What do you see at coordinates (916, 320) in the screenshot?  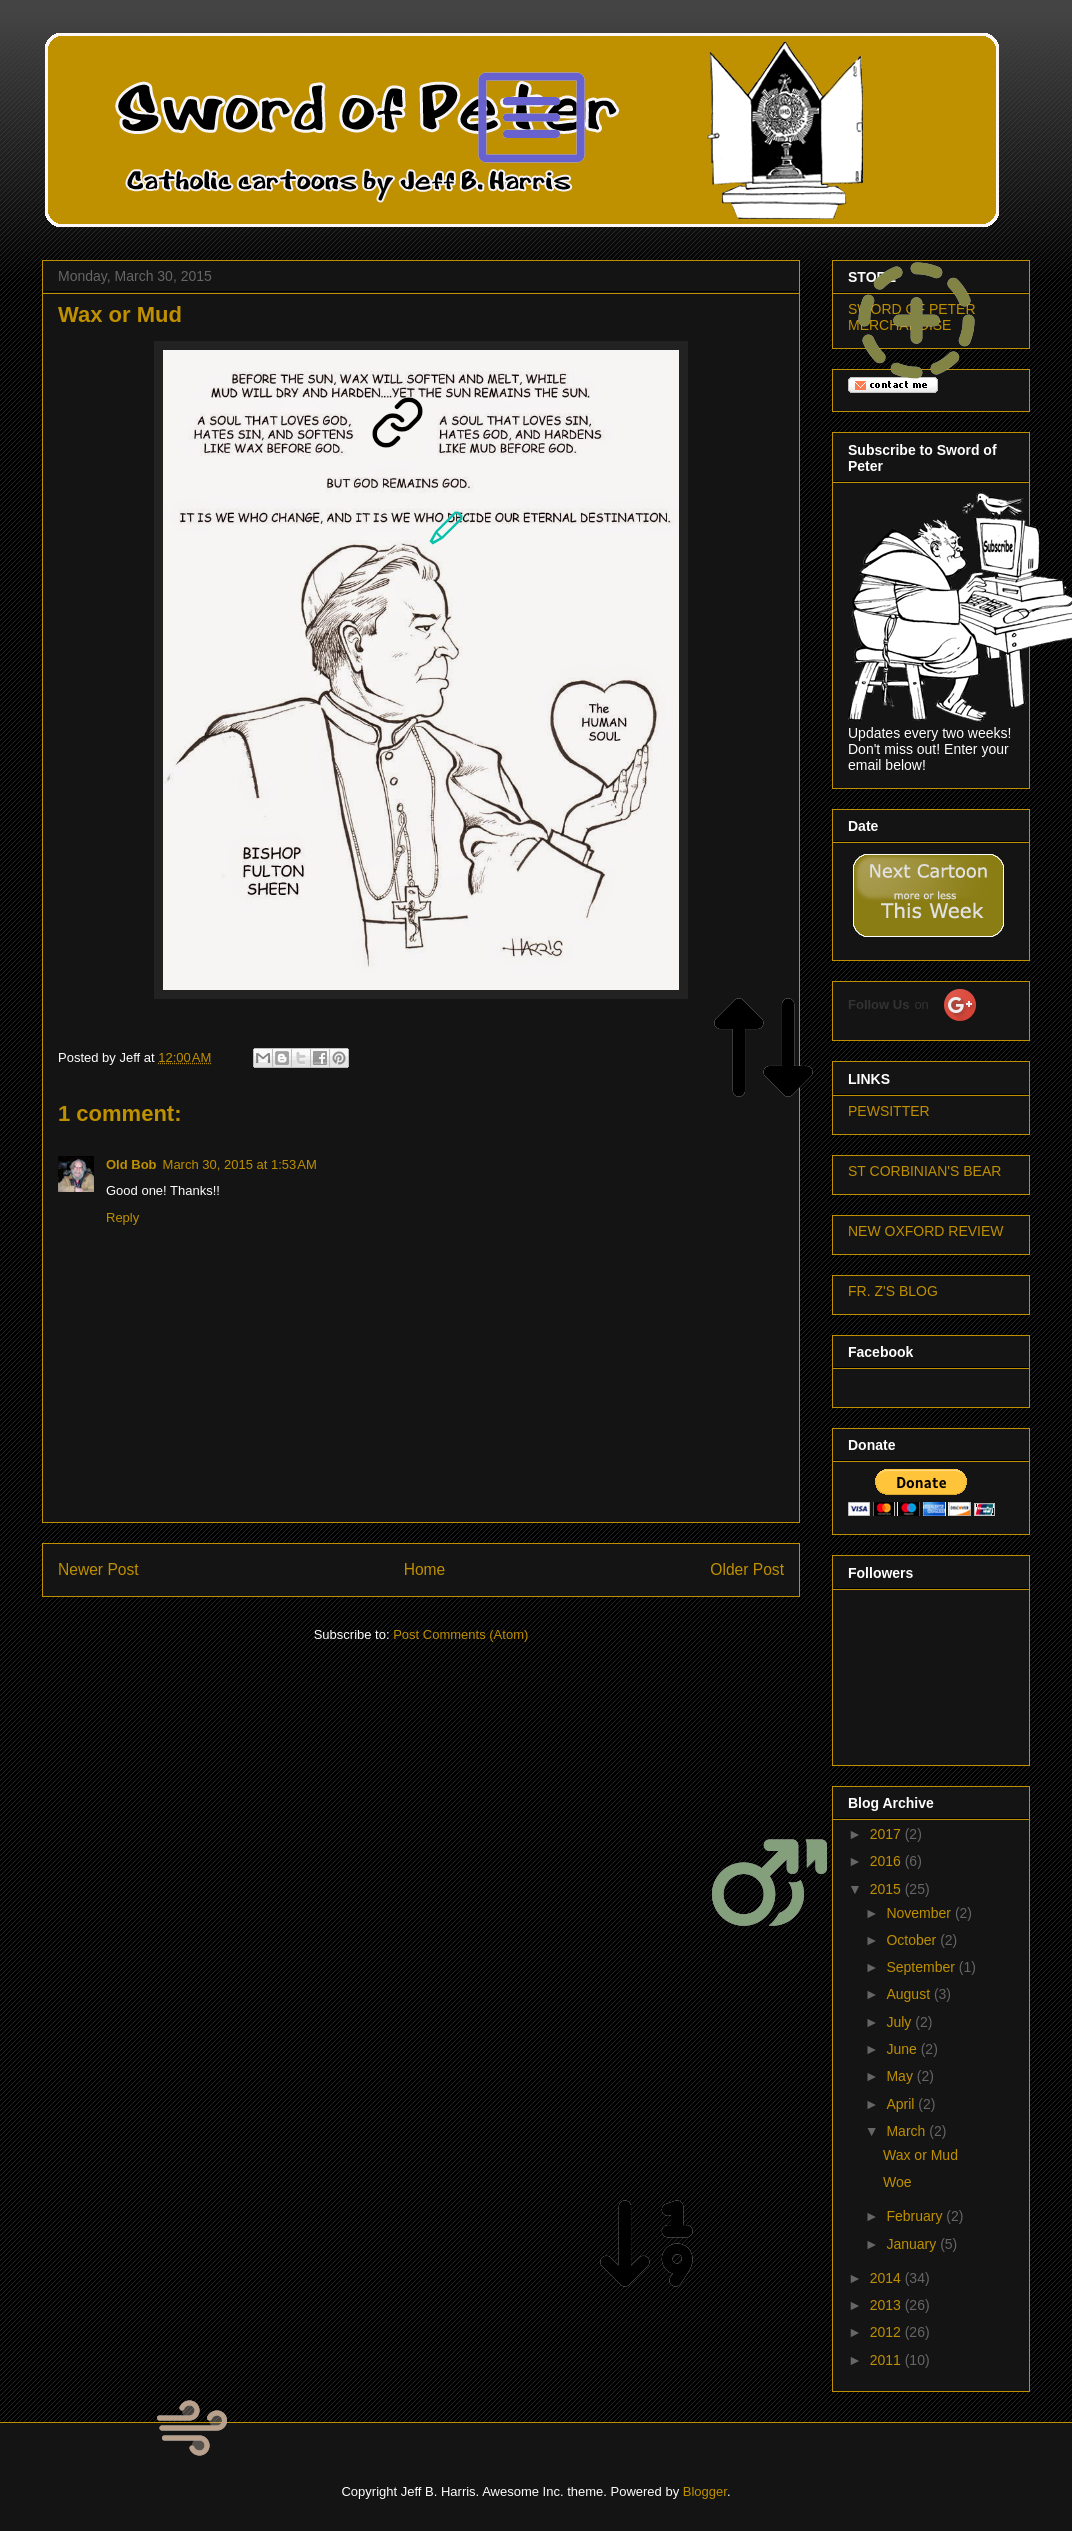 I see `add a new item or element` at bounding box center [916, 320].